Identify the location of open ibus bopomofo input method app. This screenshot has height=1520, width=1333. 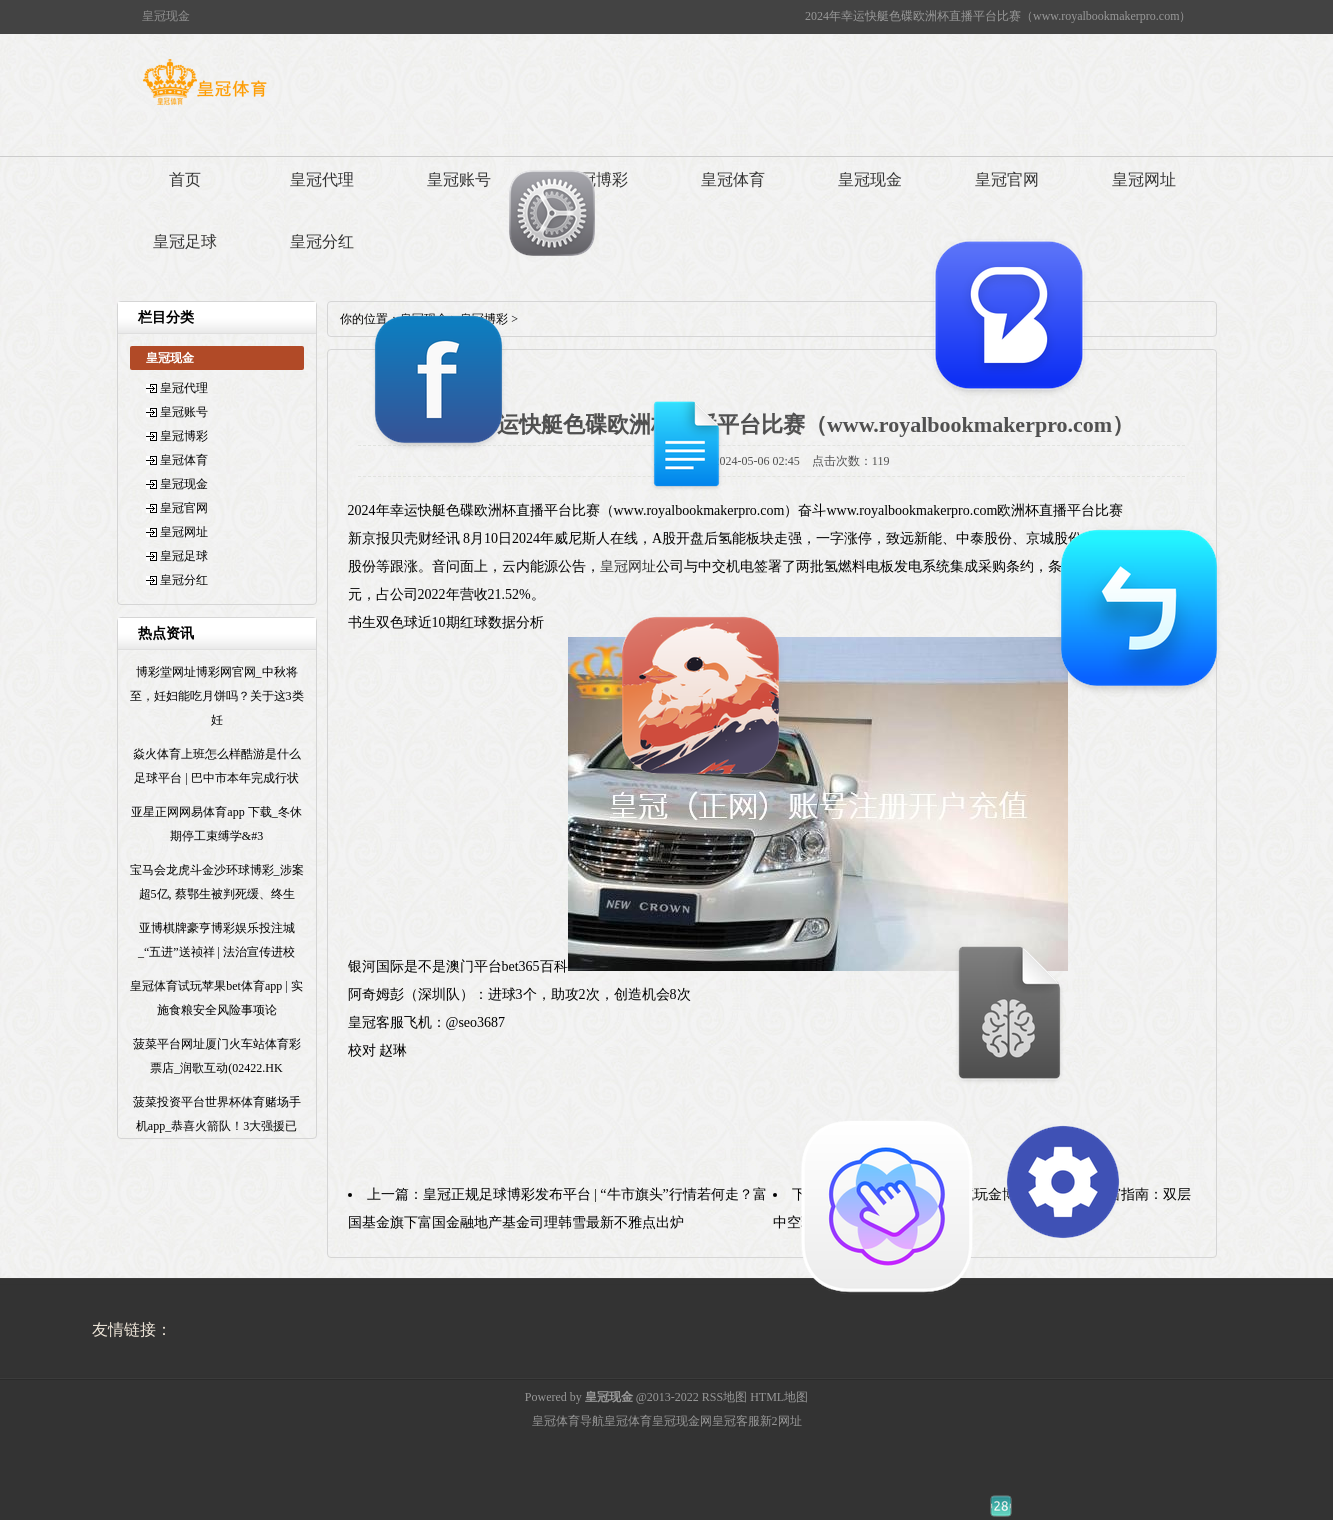
(1139, 608).